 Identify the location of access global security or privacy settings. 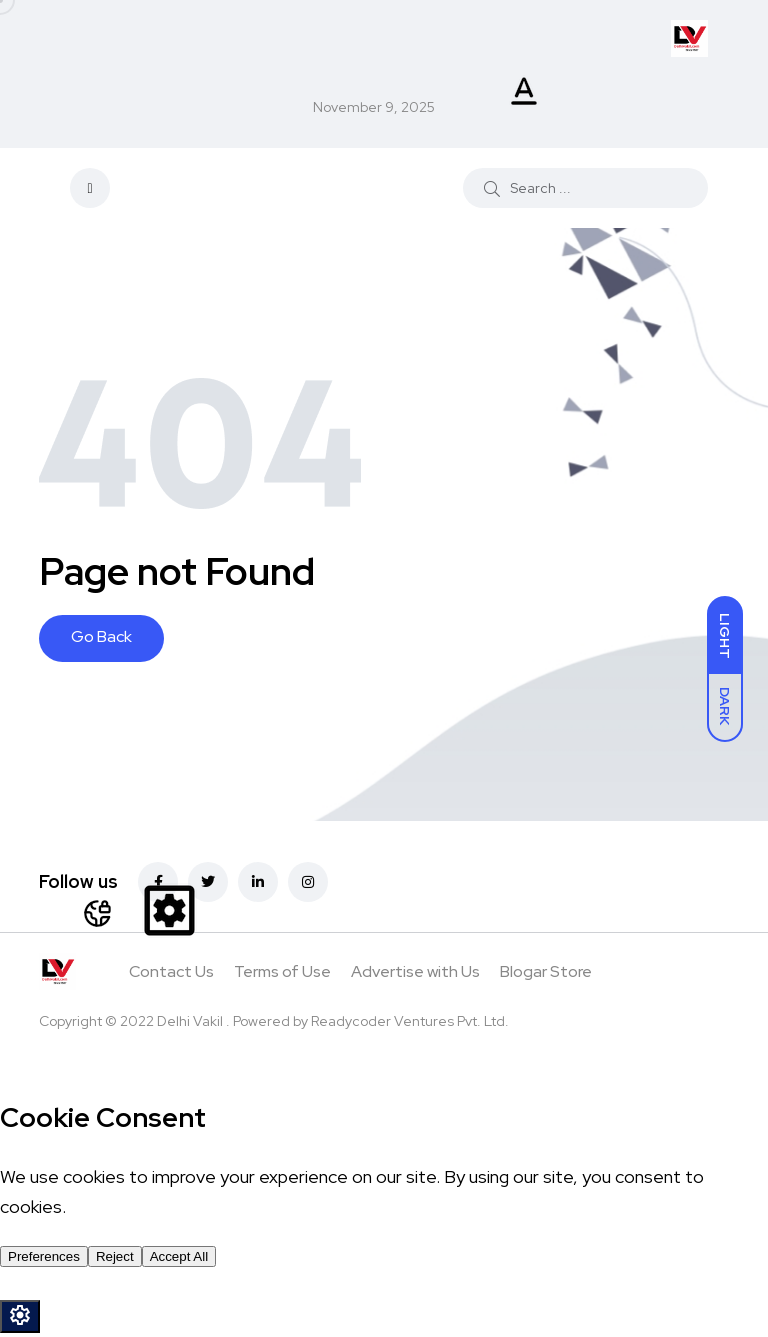
(97, 913).